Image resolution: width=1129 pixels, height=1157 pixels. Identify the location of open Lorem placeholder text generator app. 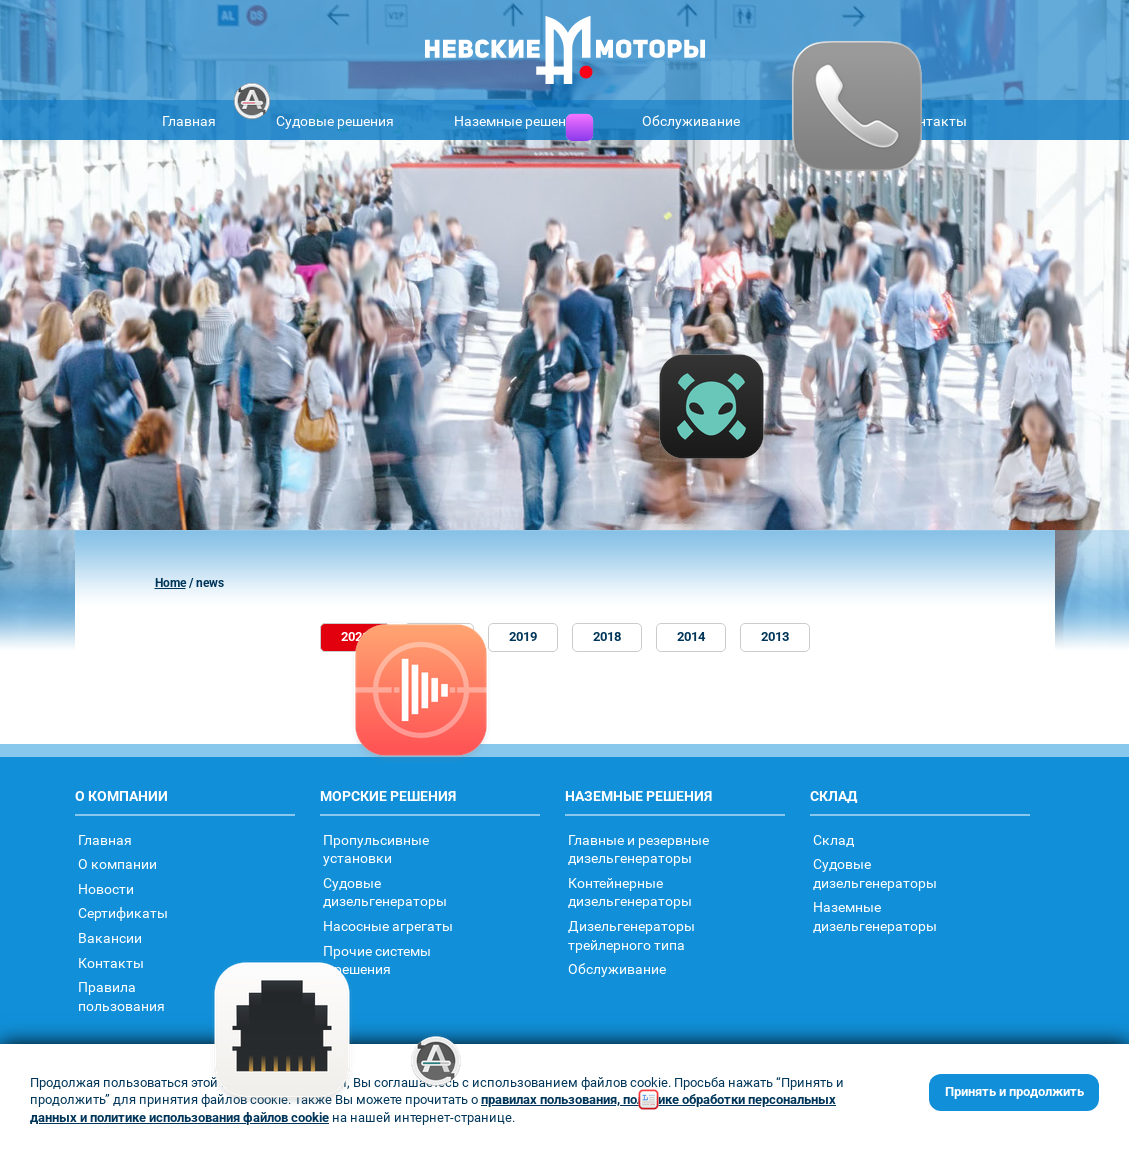
(648, 1099).